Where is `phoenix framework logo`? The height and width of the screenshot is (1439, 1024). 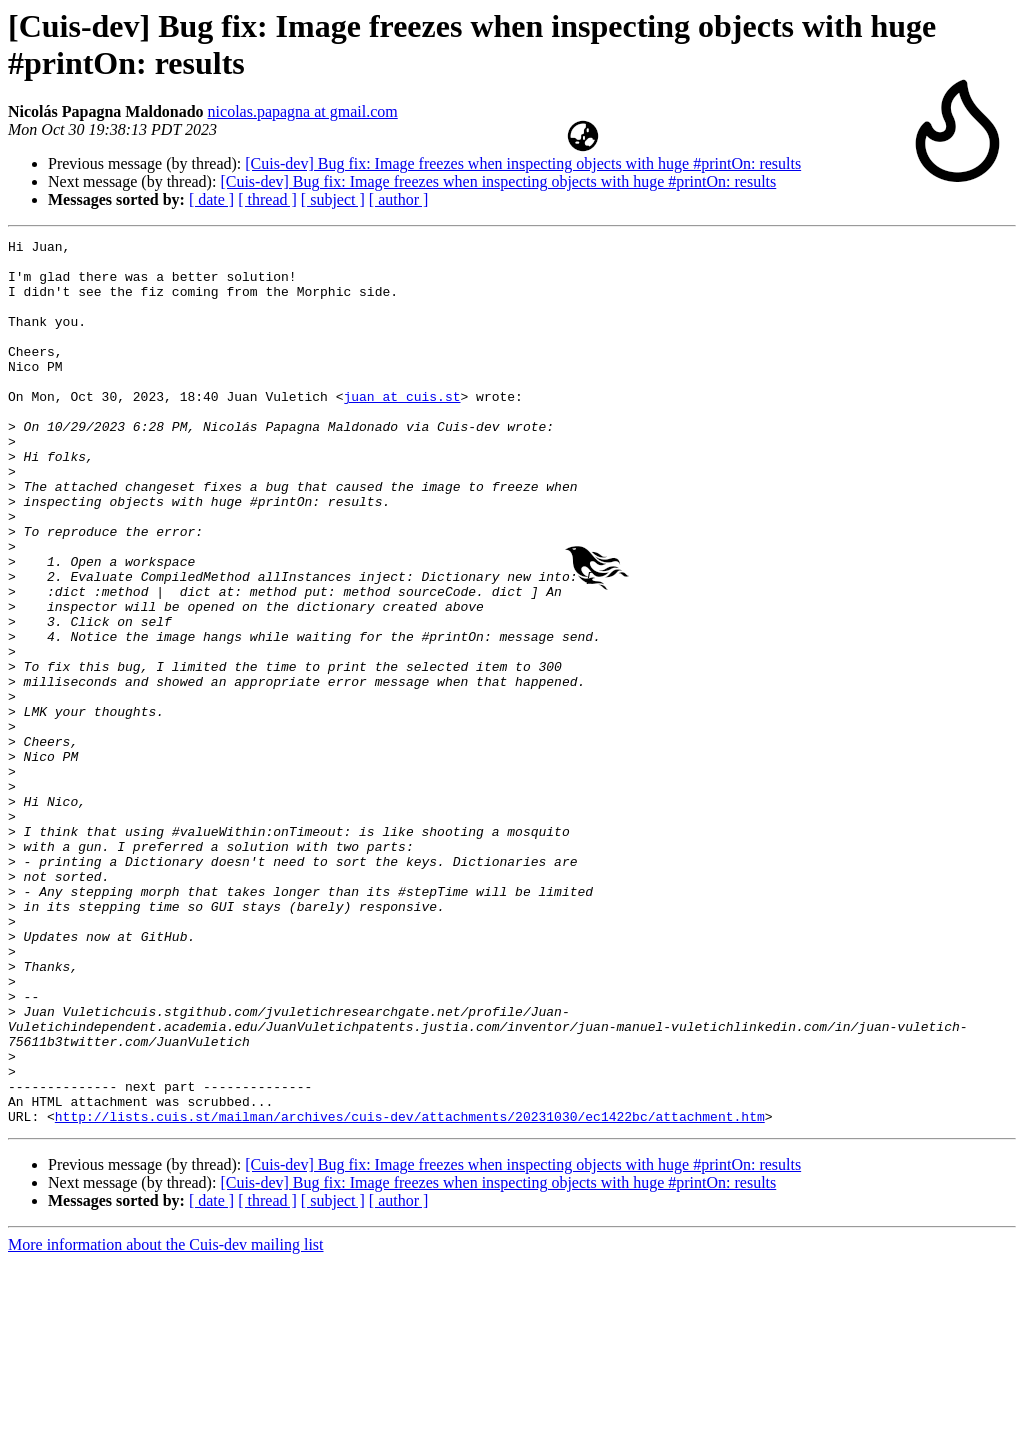
phoenix framework logo is located at coordinates (597, 568).